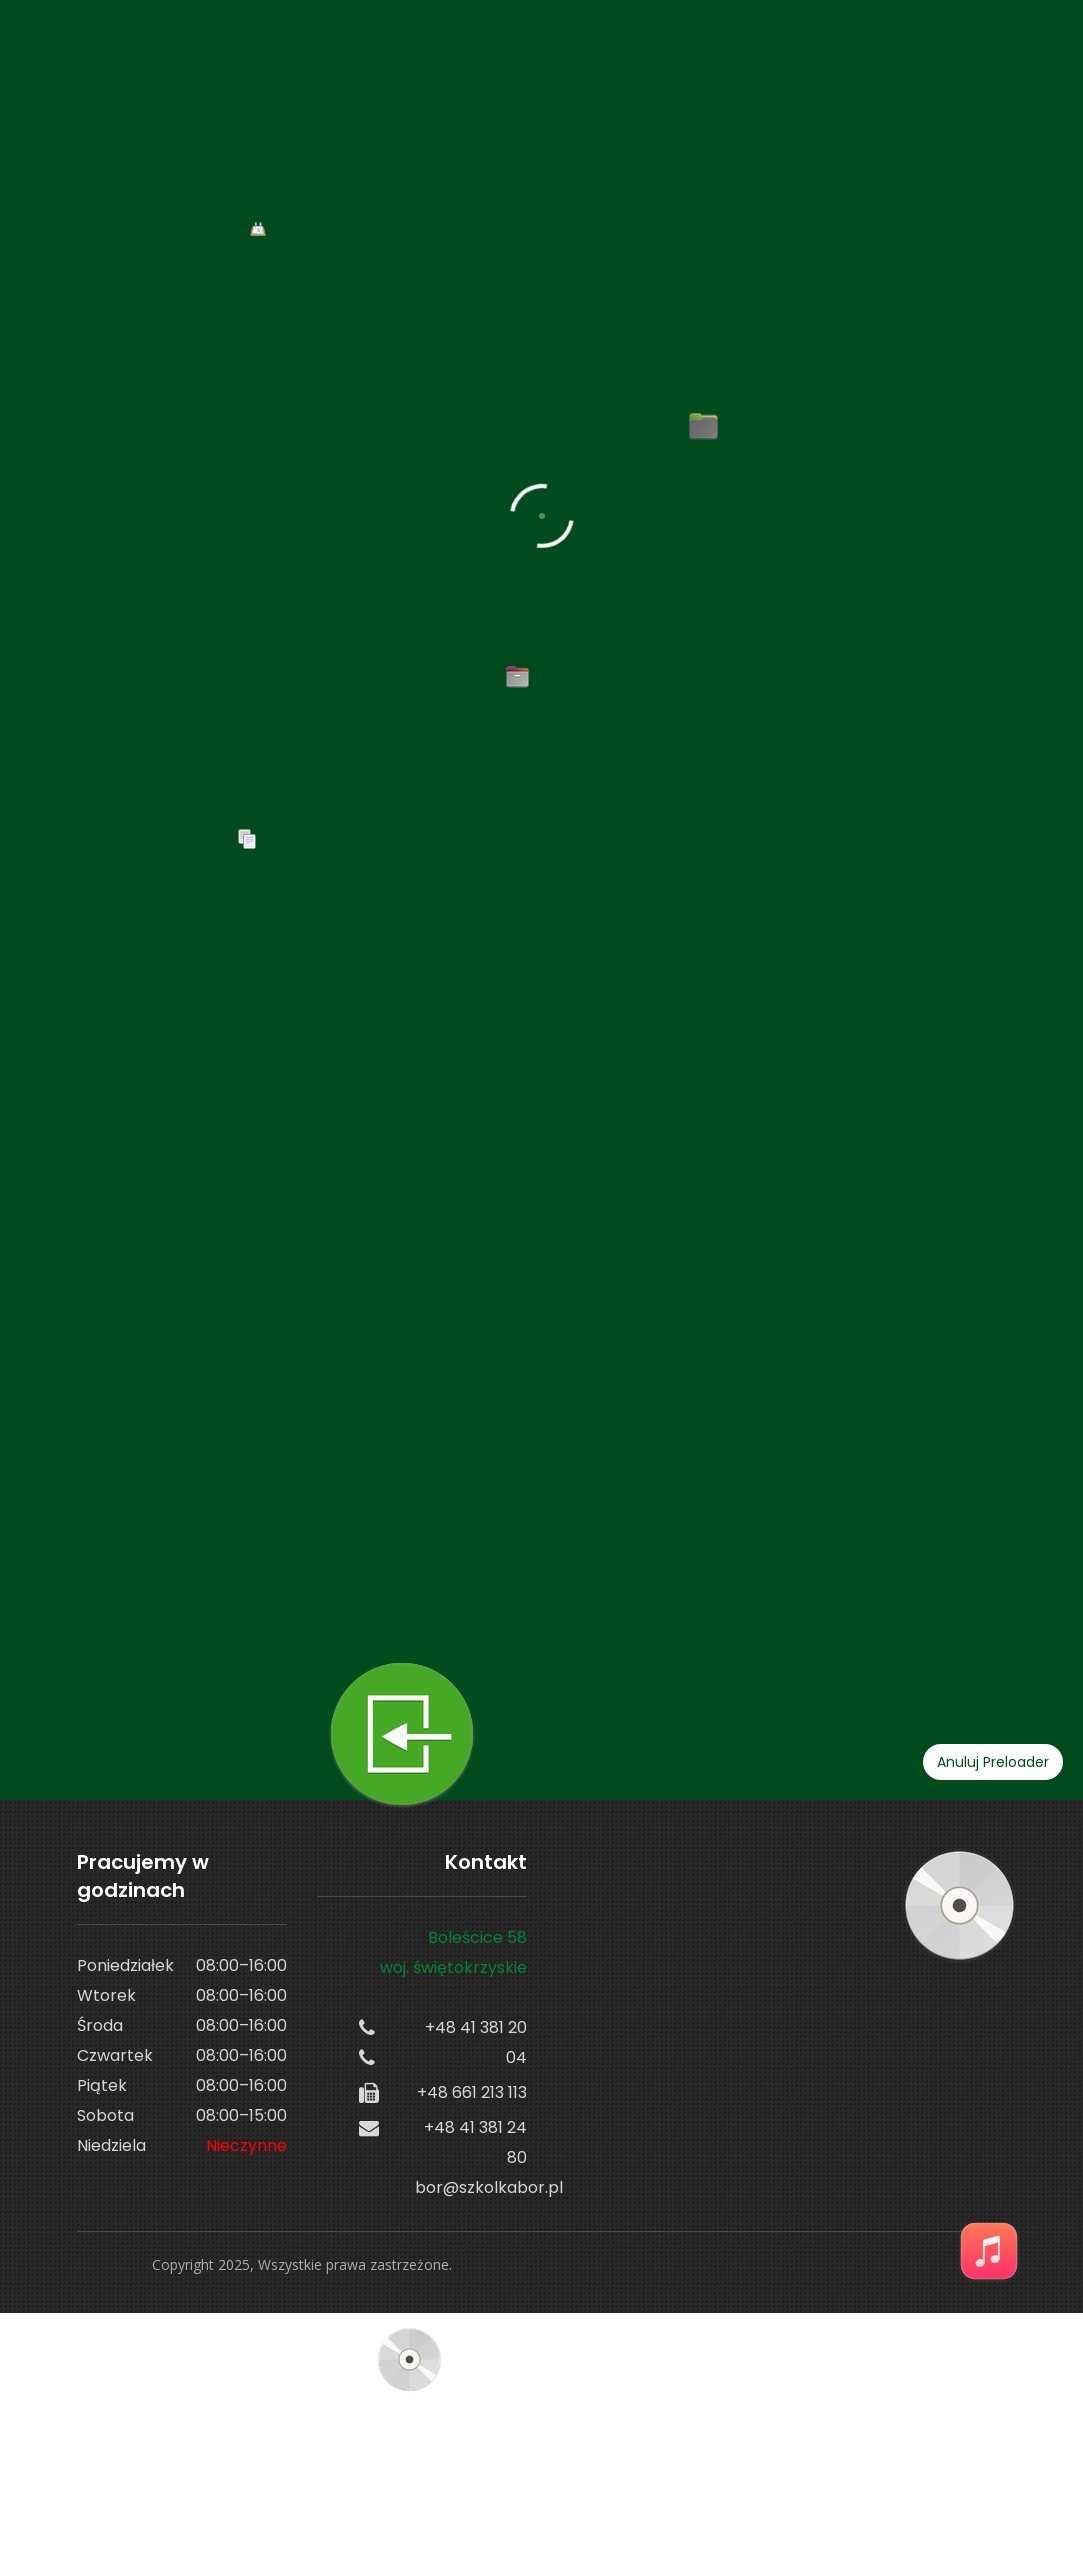 The height and width of the screenshot is (2568, 1083). What do you see at coordinates (703, 425) in the screenshot?
I see `open file folder` at bounding box center [703, 425].